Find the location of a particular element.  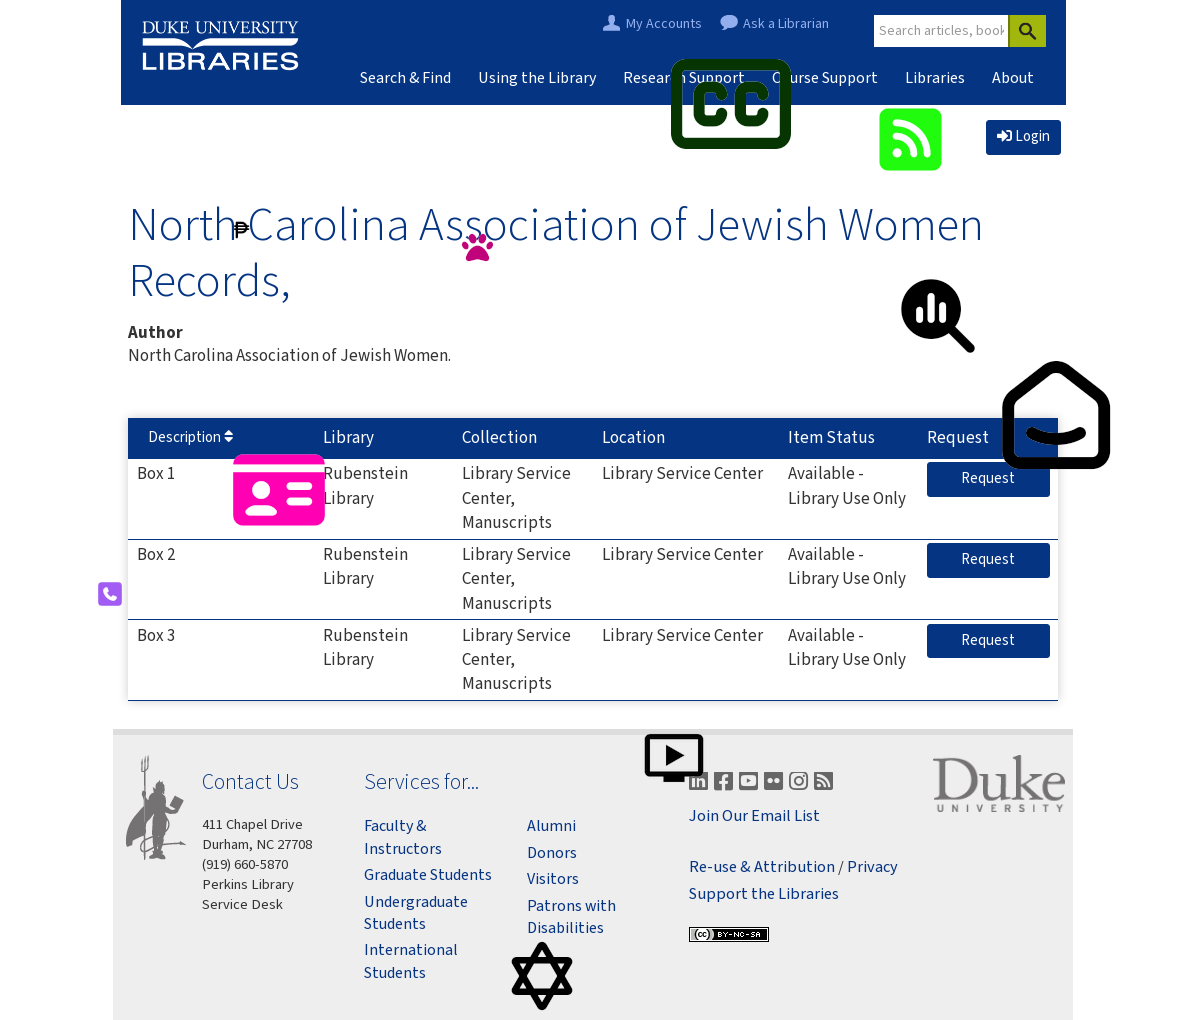

indicates pricing or payment in Philippine pesos is located at coordinates (241, 230).